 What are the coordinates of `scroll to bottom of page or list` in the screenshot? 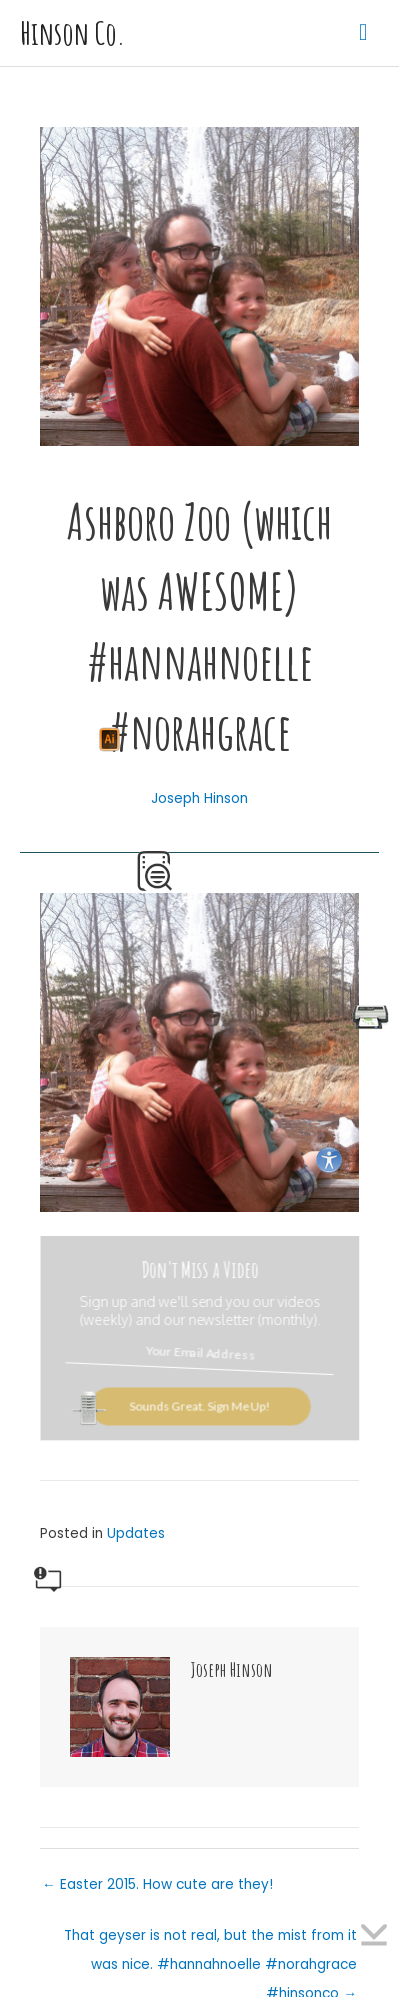 It's located at (374, 1935).